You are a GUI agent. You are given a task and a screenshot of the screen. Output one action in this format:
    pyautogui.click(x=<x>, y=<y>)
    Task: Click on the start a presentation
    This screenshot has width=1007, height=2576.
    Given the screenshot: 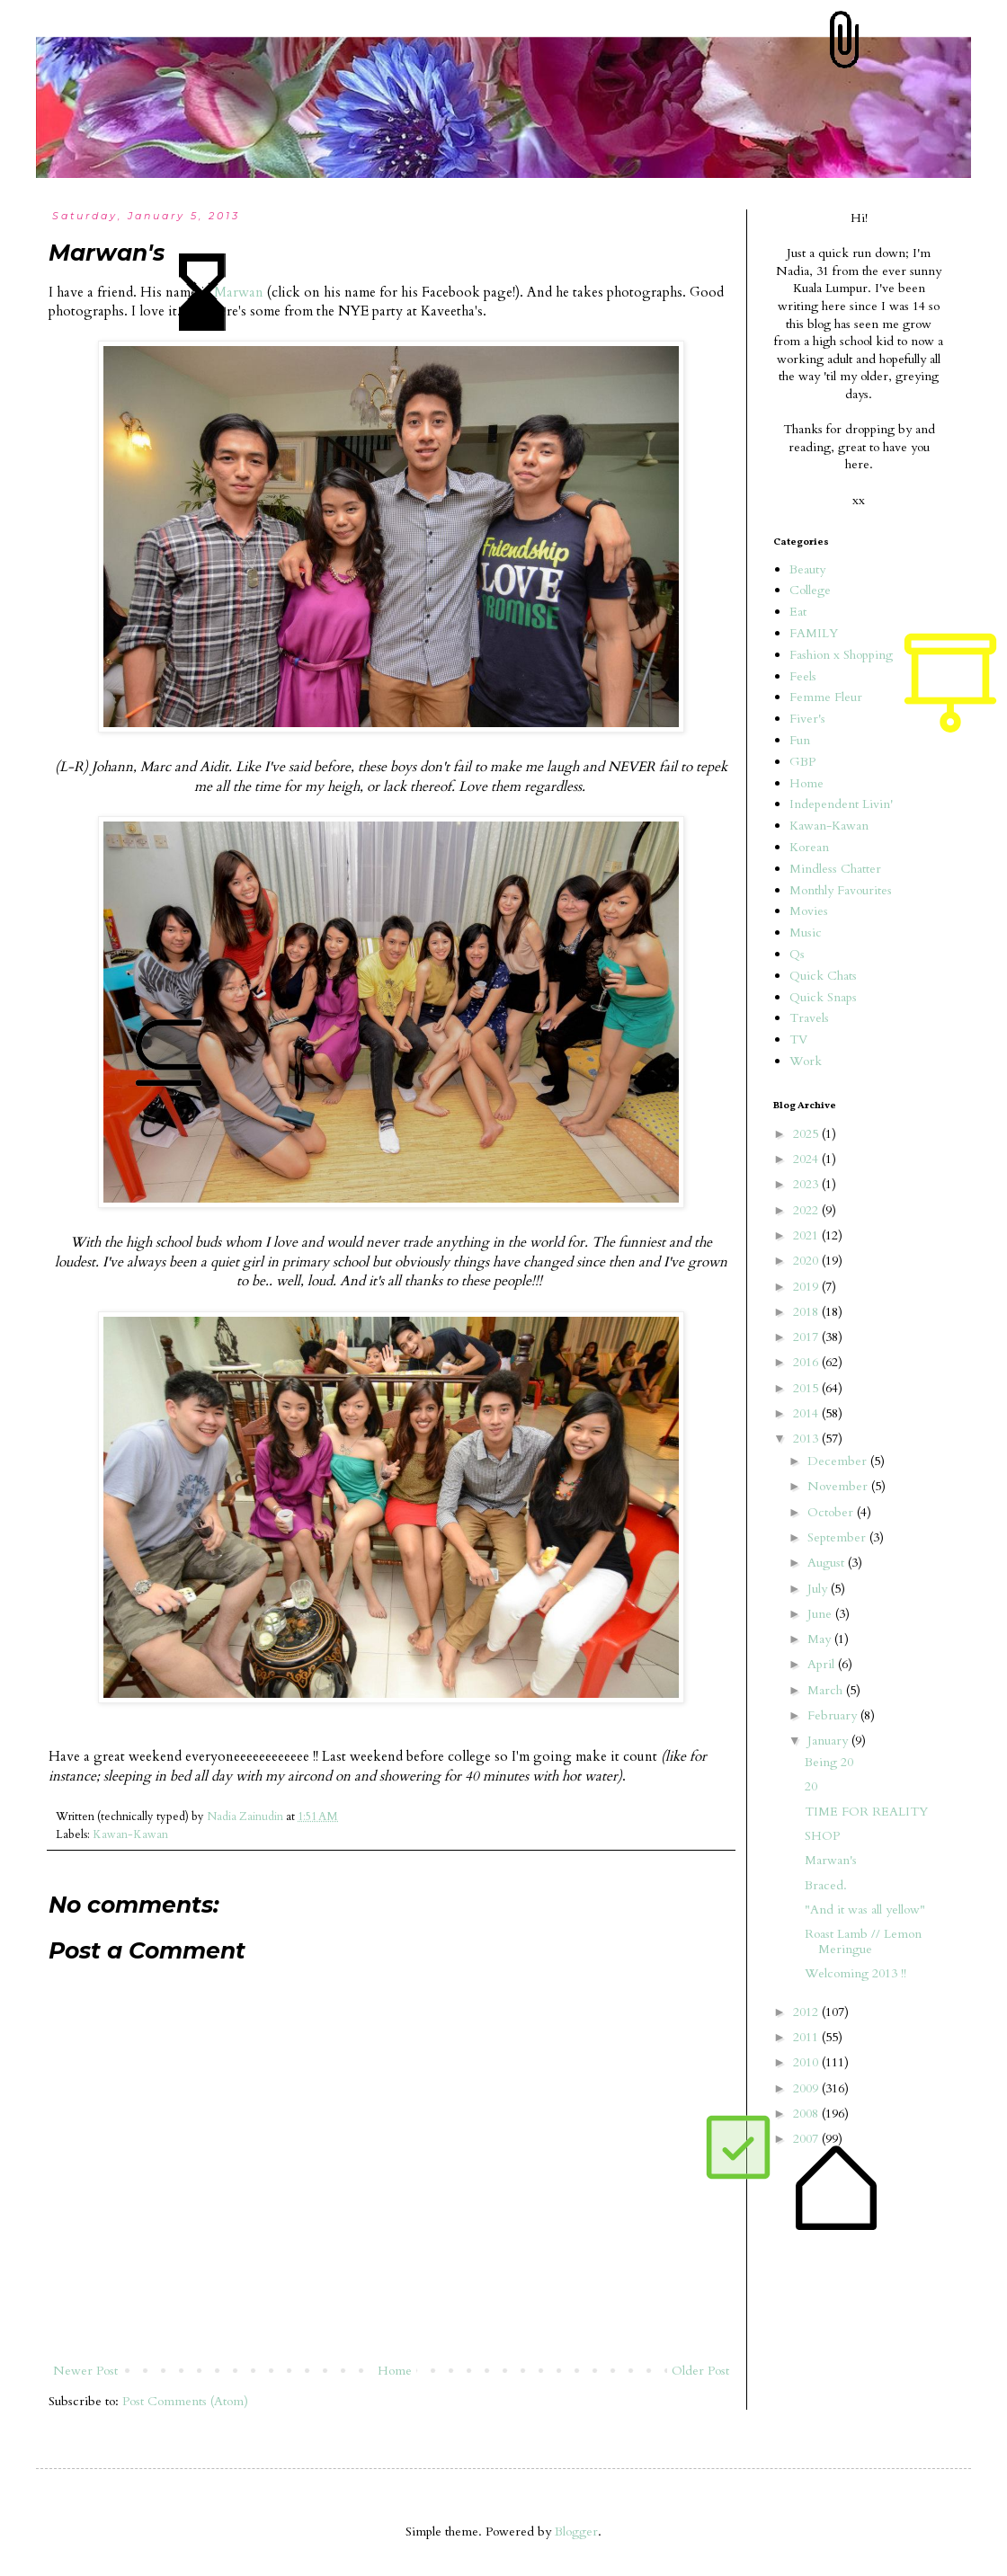 What is the action you would take?
    pyautogui.click(x=950, y=676)
    